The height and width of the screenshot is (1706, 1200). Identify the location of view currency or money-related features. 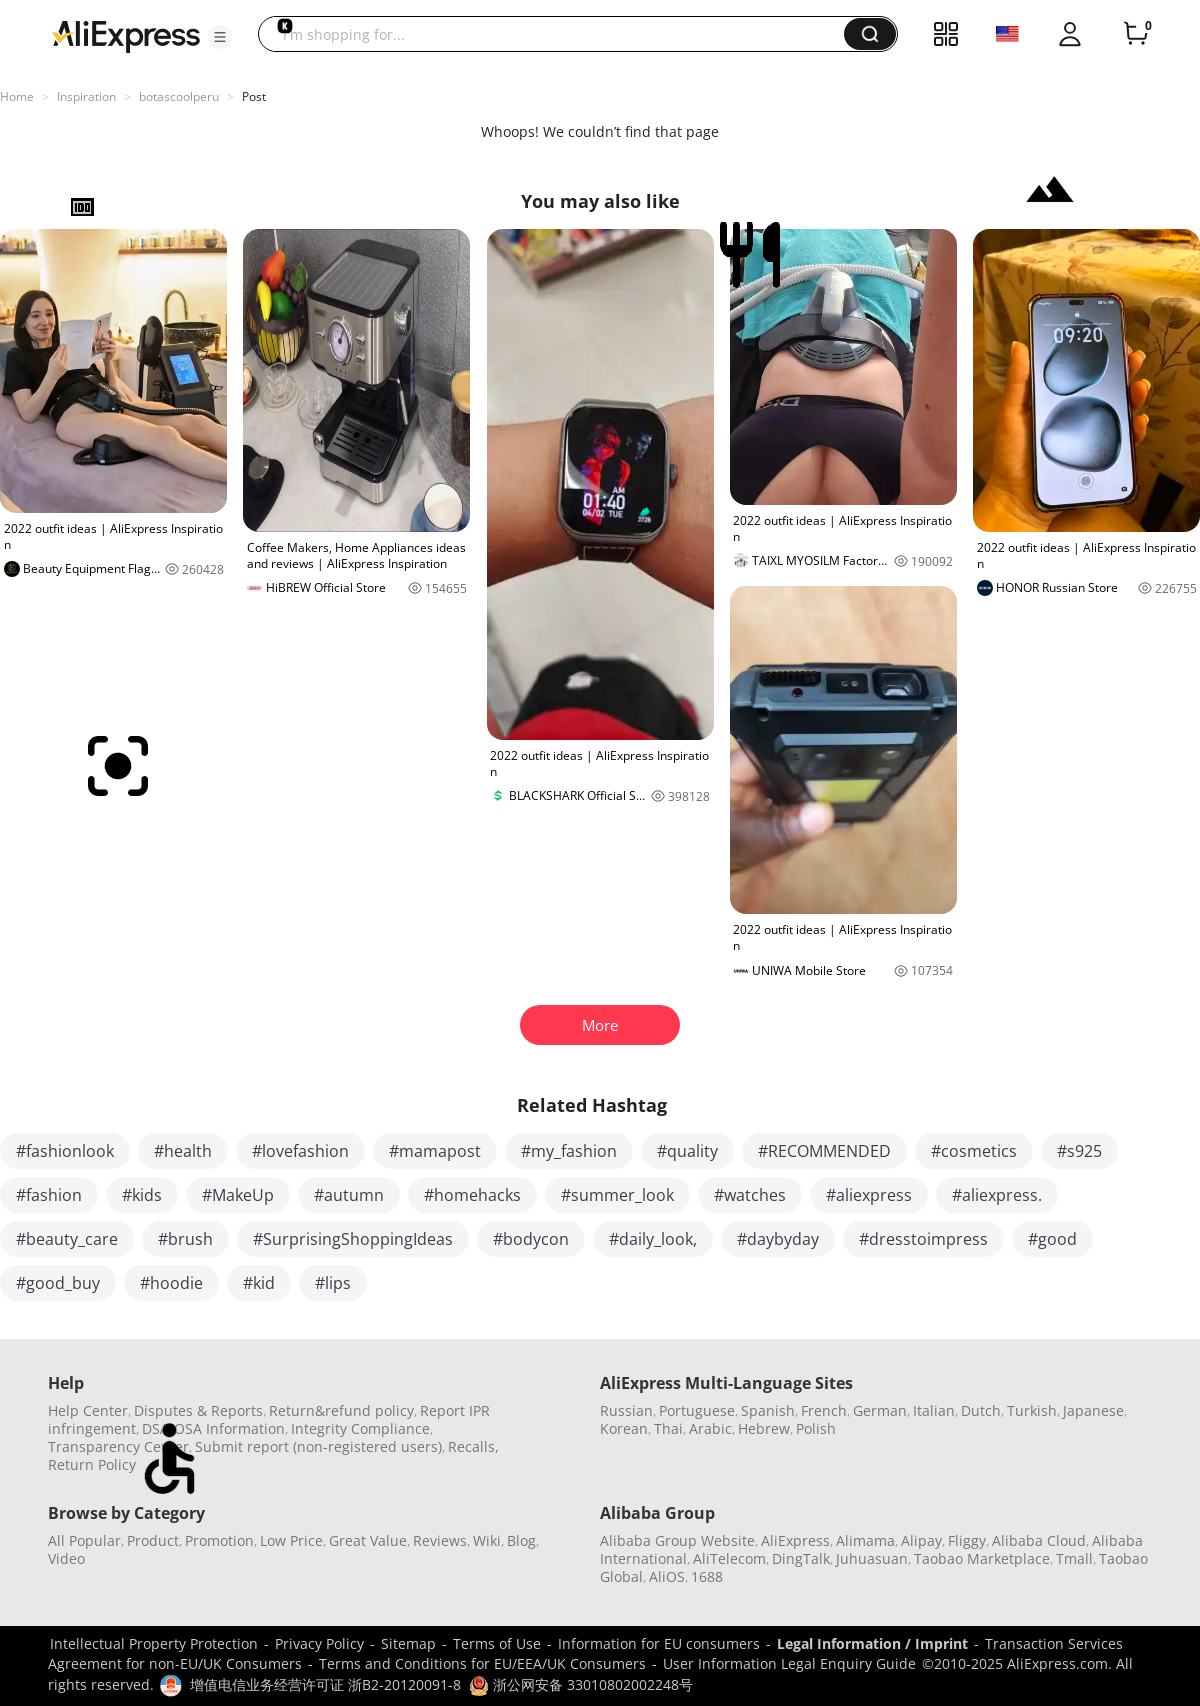
(82, 207).